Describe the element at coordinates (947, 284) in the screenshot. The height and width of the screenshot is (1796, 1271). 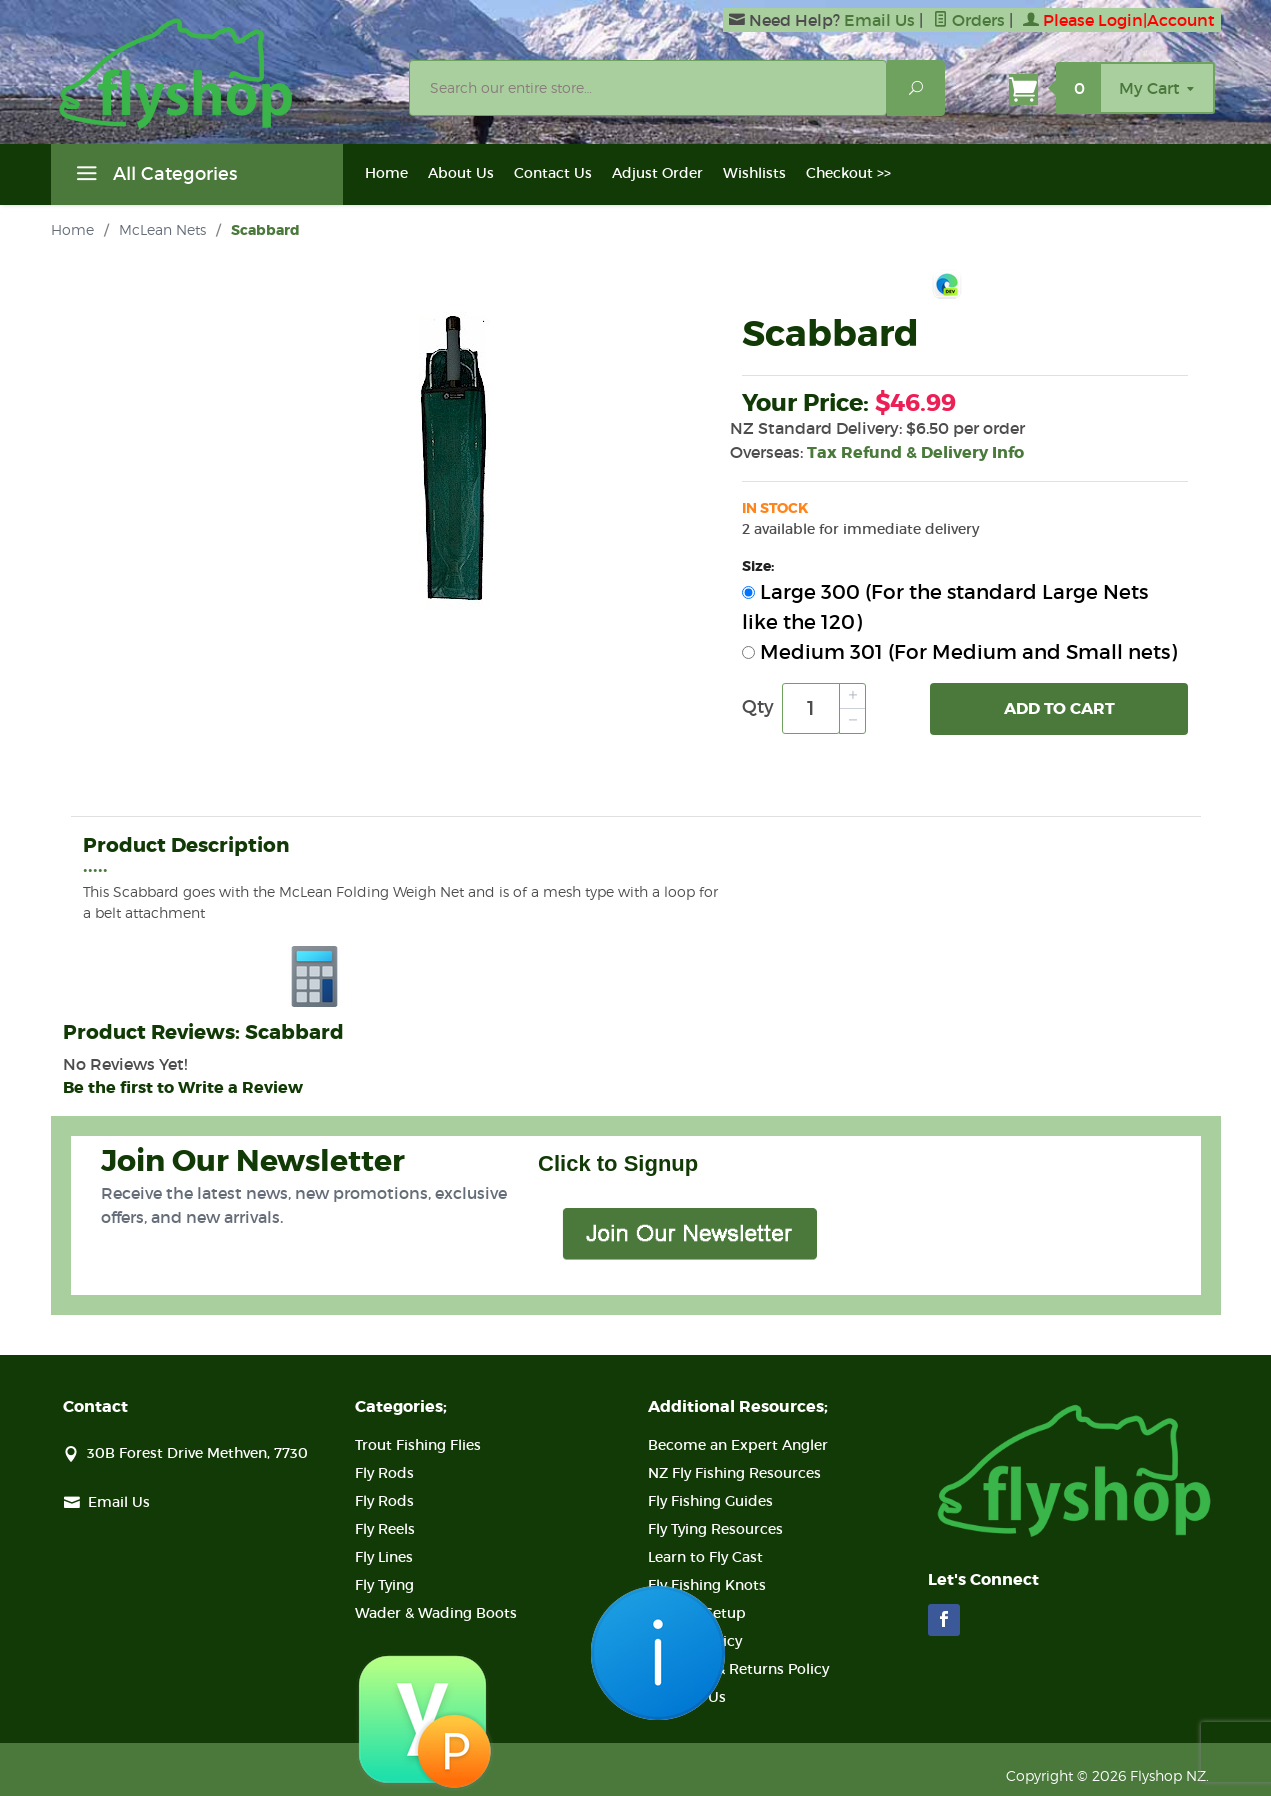
I see `open microsoft edge dev browser` at that location.